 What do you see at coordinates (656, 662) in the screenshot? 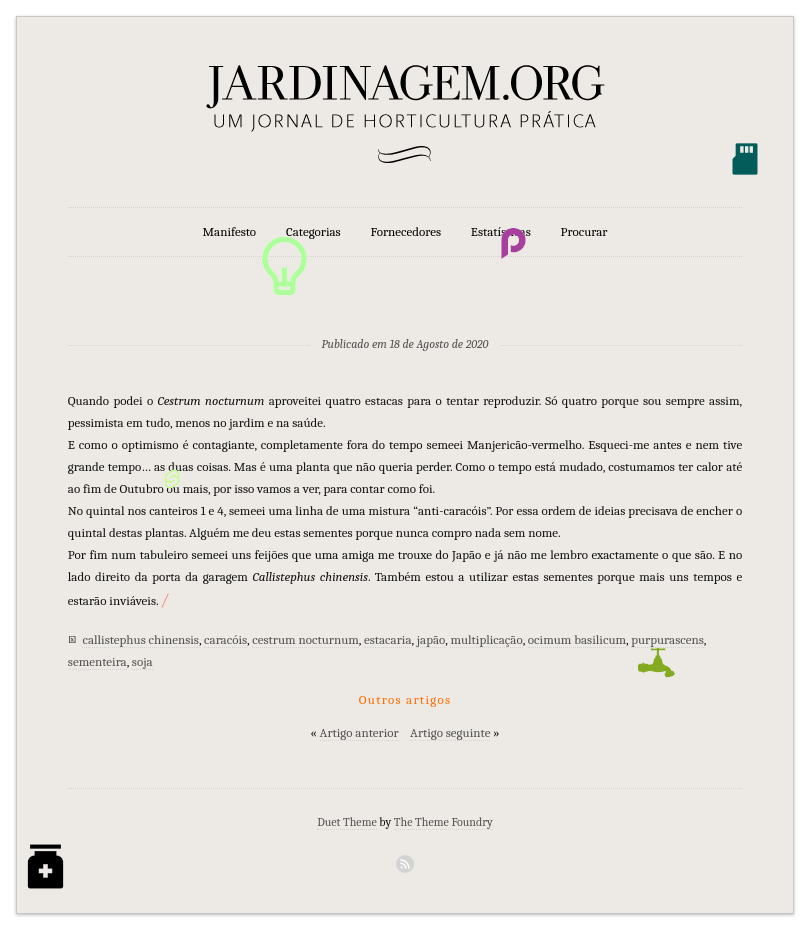
I see `SpigotMC minecraft server software logo` at bounding box center [656, 662].